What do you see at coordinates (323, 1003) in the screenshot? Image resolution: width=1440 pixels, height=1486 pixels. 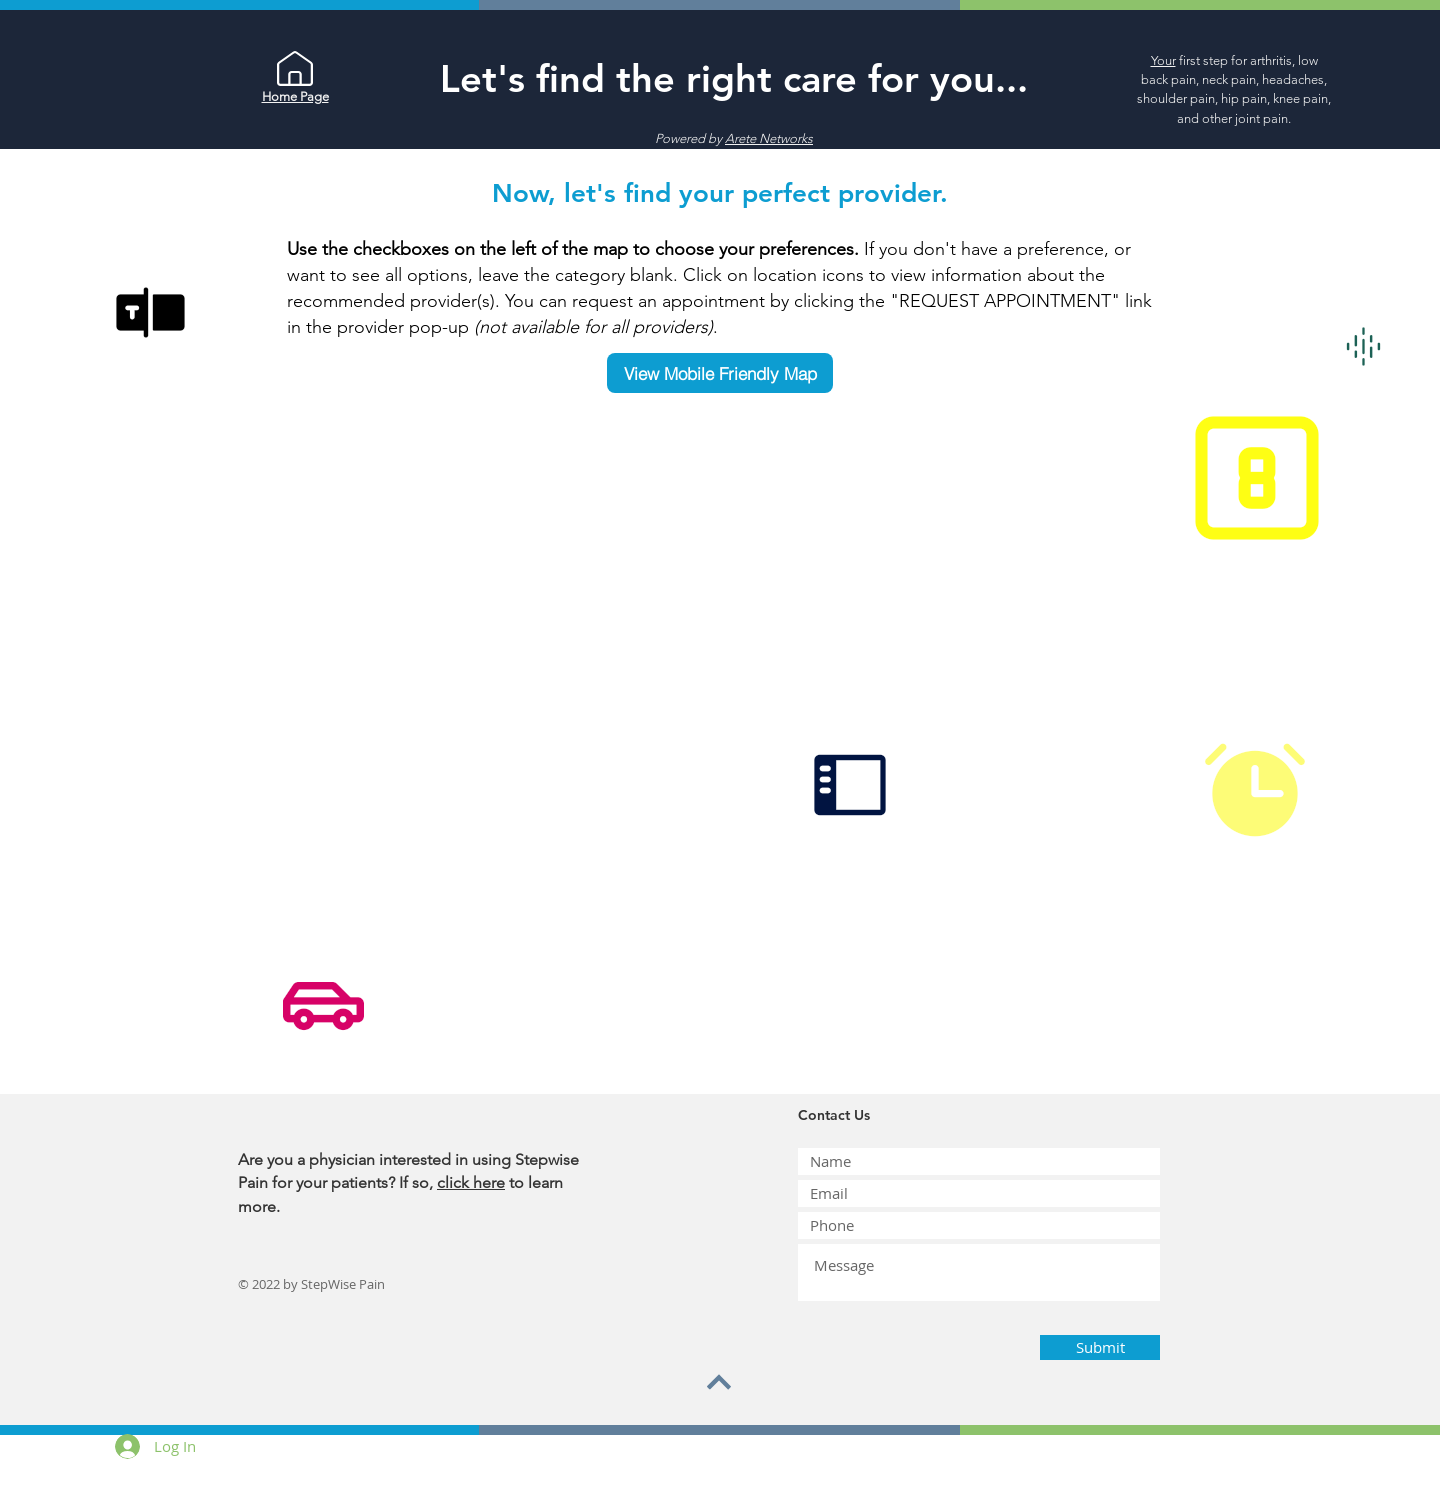 I see `access vehicle or car-related settings` at bounding box center [323, 1003].